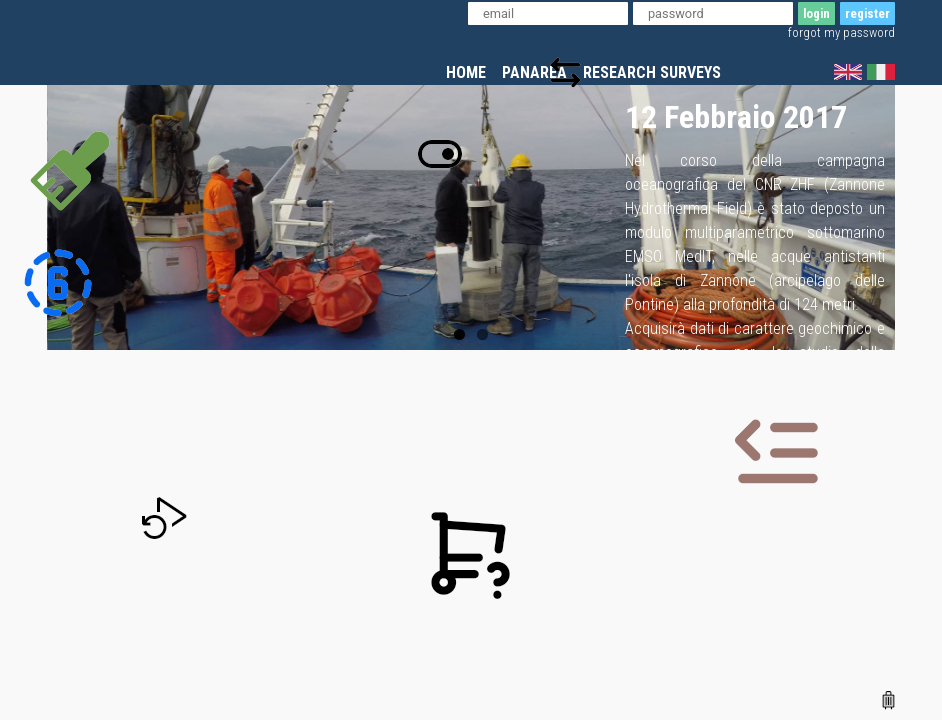 The height and width of the screenshot is (720, 942). I want to click on rerun the current debug session, so click(166, 515).